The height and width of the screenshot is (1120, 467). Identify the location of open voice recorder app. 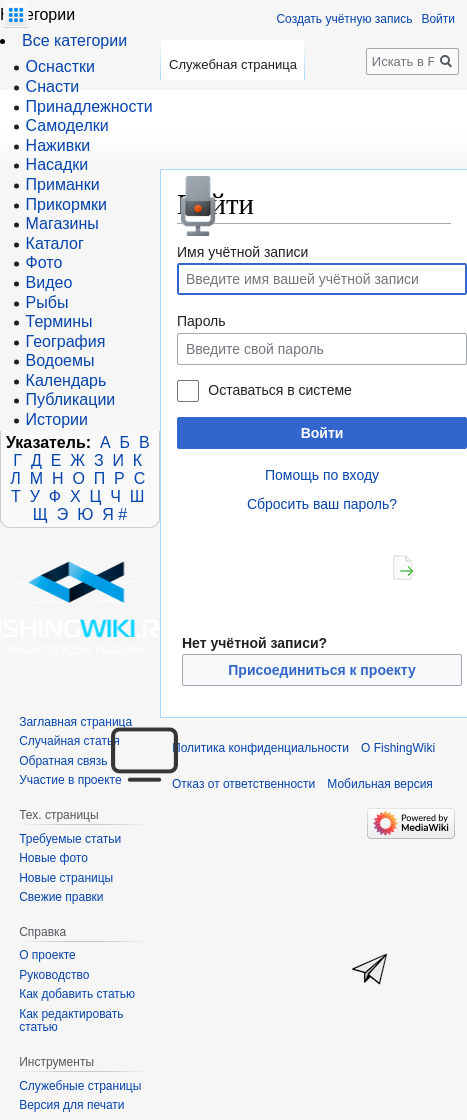
(198, 206).